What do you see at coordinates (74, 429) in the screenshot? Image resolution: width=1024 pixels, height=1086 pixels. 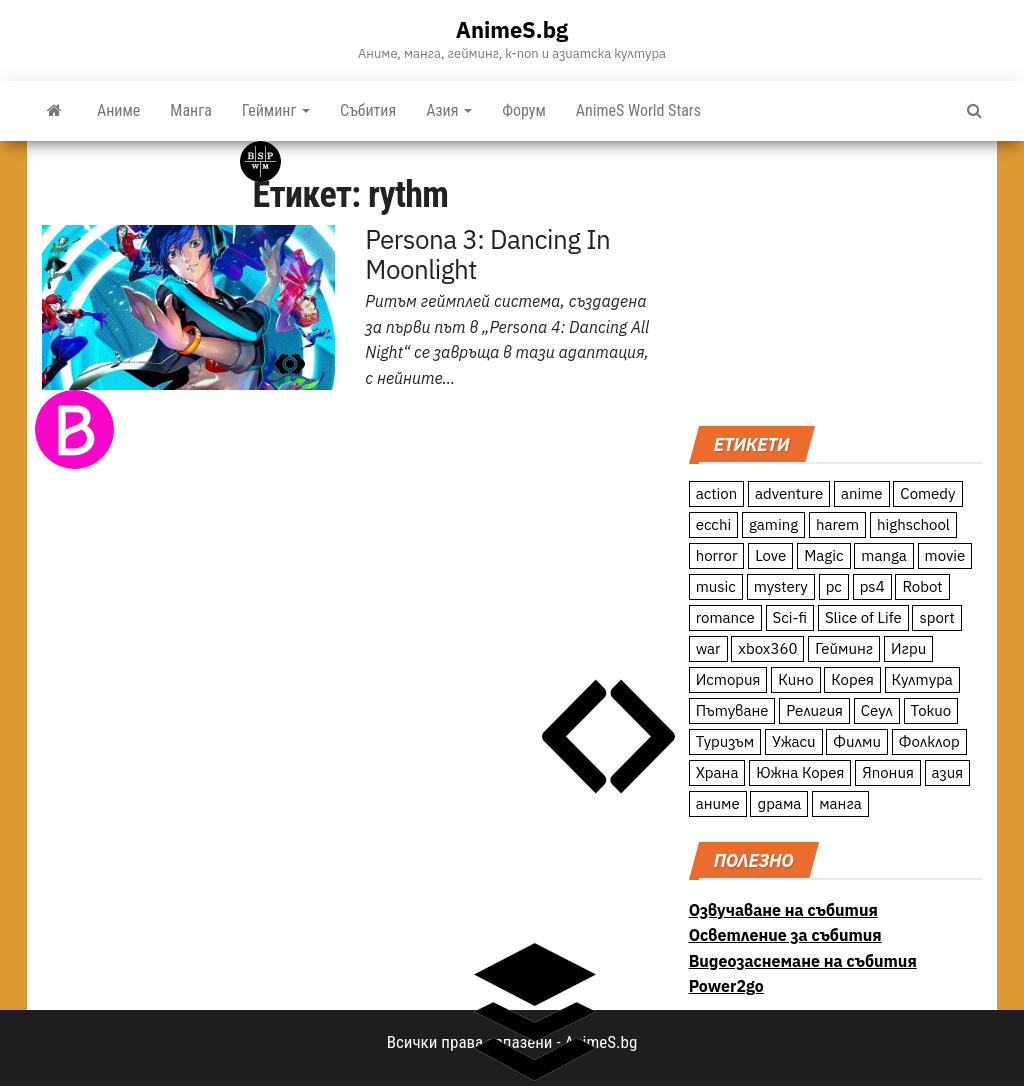 I see `brevo email marketing platform logo` at bounding box center [74, 429].